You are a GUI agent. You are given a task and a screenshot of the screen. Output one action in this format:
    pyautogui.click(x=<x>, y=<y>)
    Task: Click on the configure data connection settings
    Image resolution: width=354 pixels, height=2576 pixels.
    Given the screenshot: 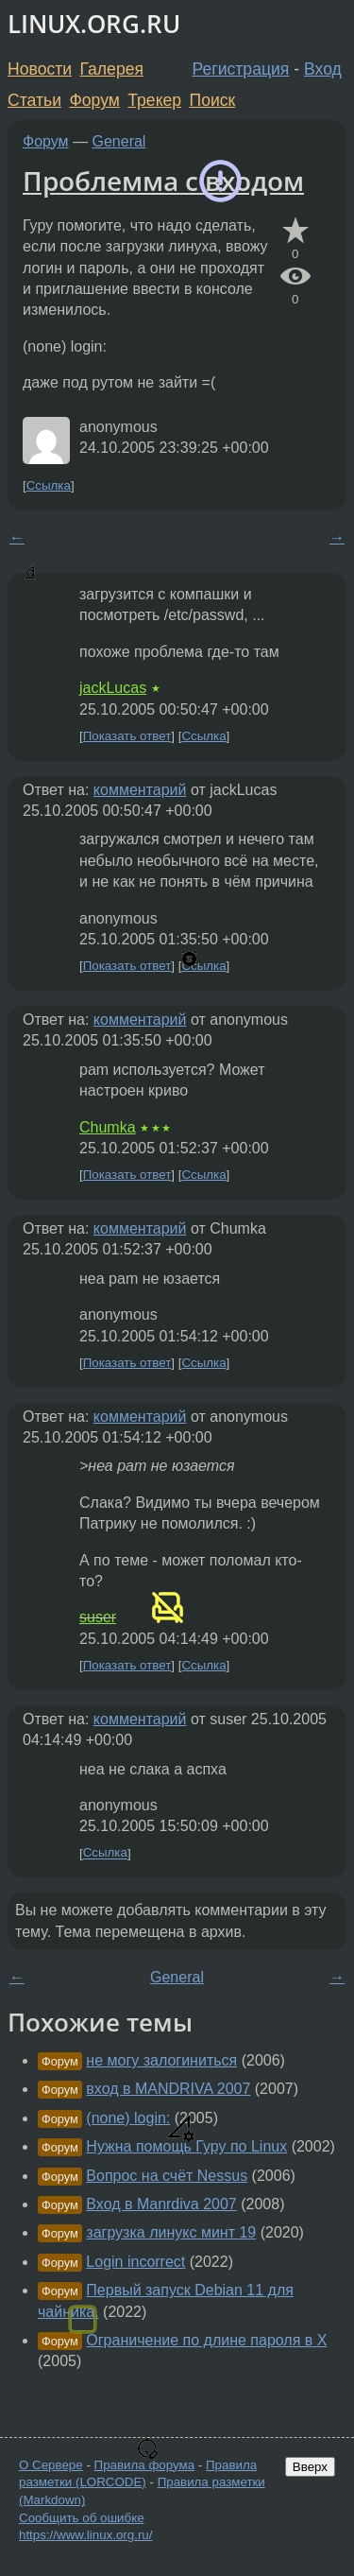 What is the action you would take?
    pyautogui.click(x=180, y=2128)
    